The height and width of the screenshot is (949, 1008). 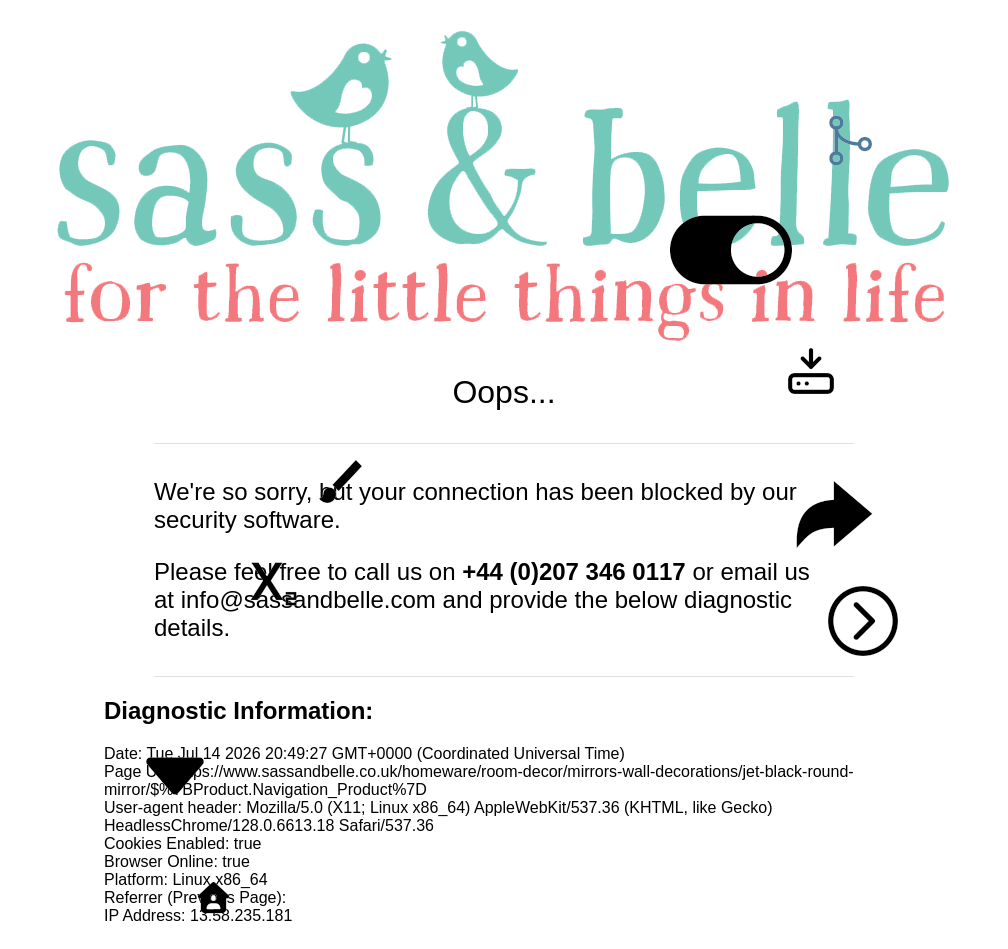 What do you see at coordinates (850, 140) in the screenshot?
I see `merge branches in version control` at bounding box center [850, 140].